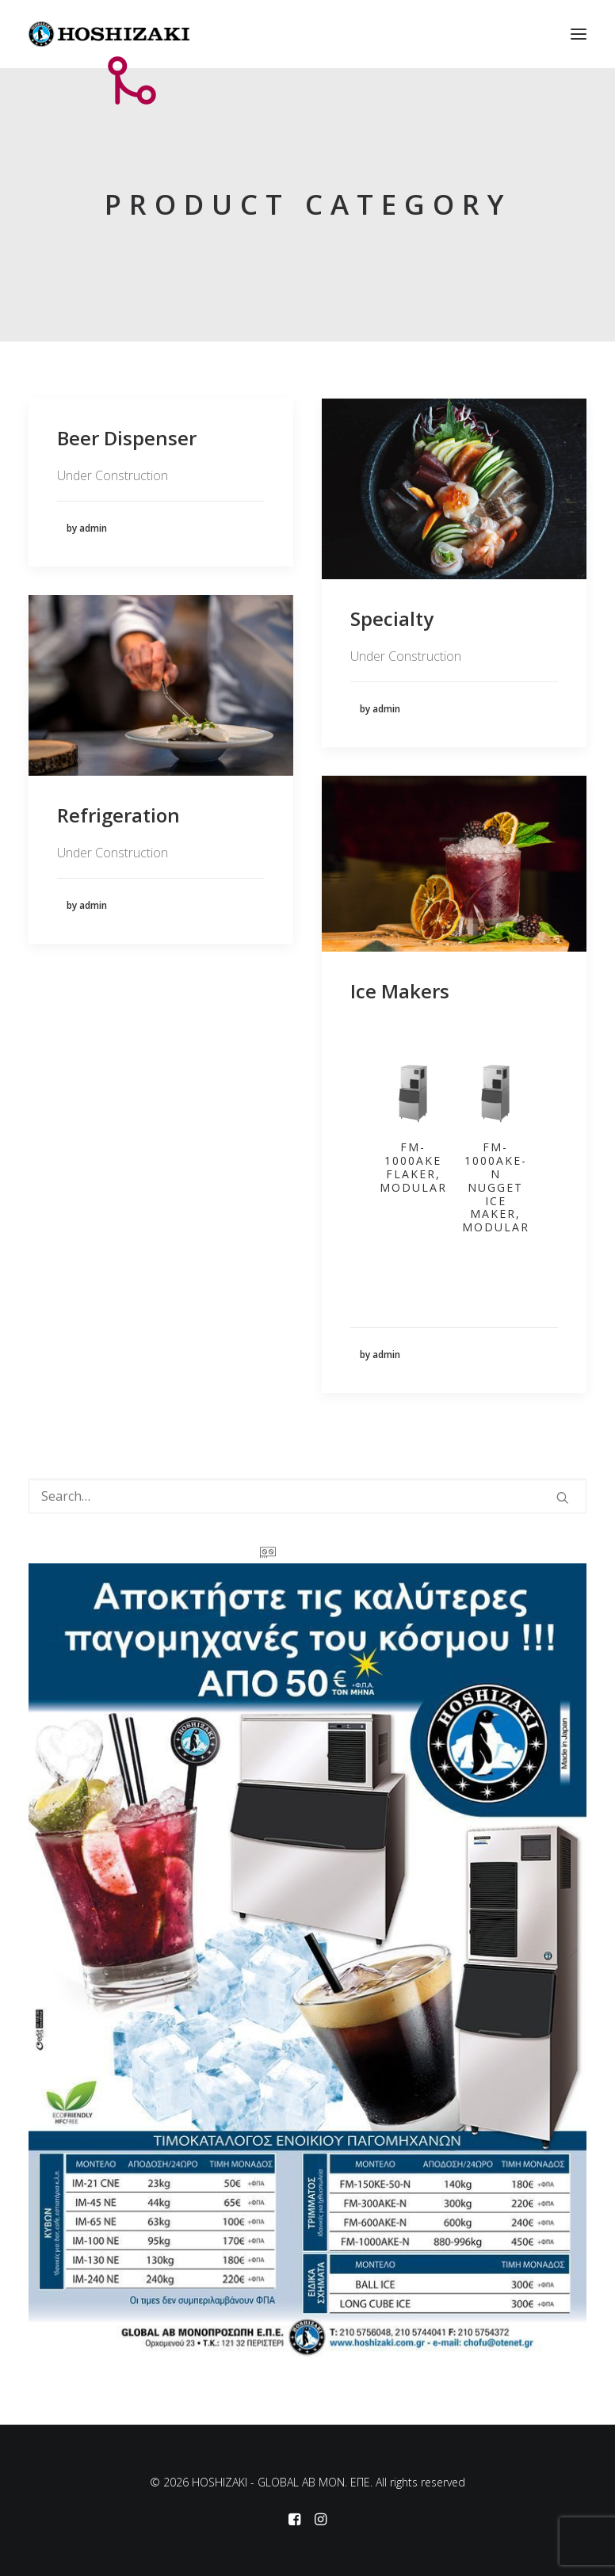 The height and width of the screenshot is (2576, 615). Describe the element at coordinates (132, 80) in the screenshot. I see `merge branches in a git repository` at that location.